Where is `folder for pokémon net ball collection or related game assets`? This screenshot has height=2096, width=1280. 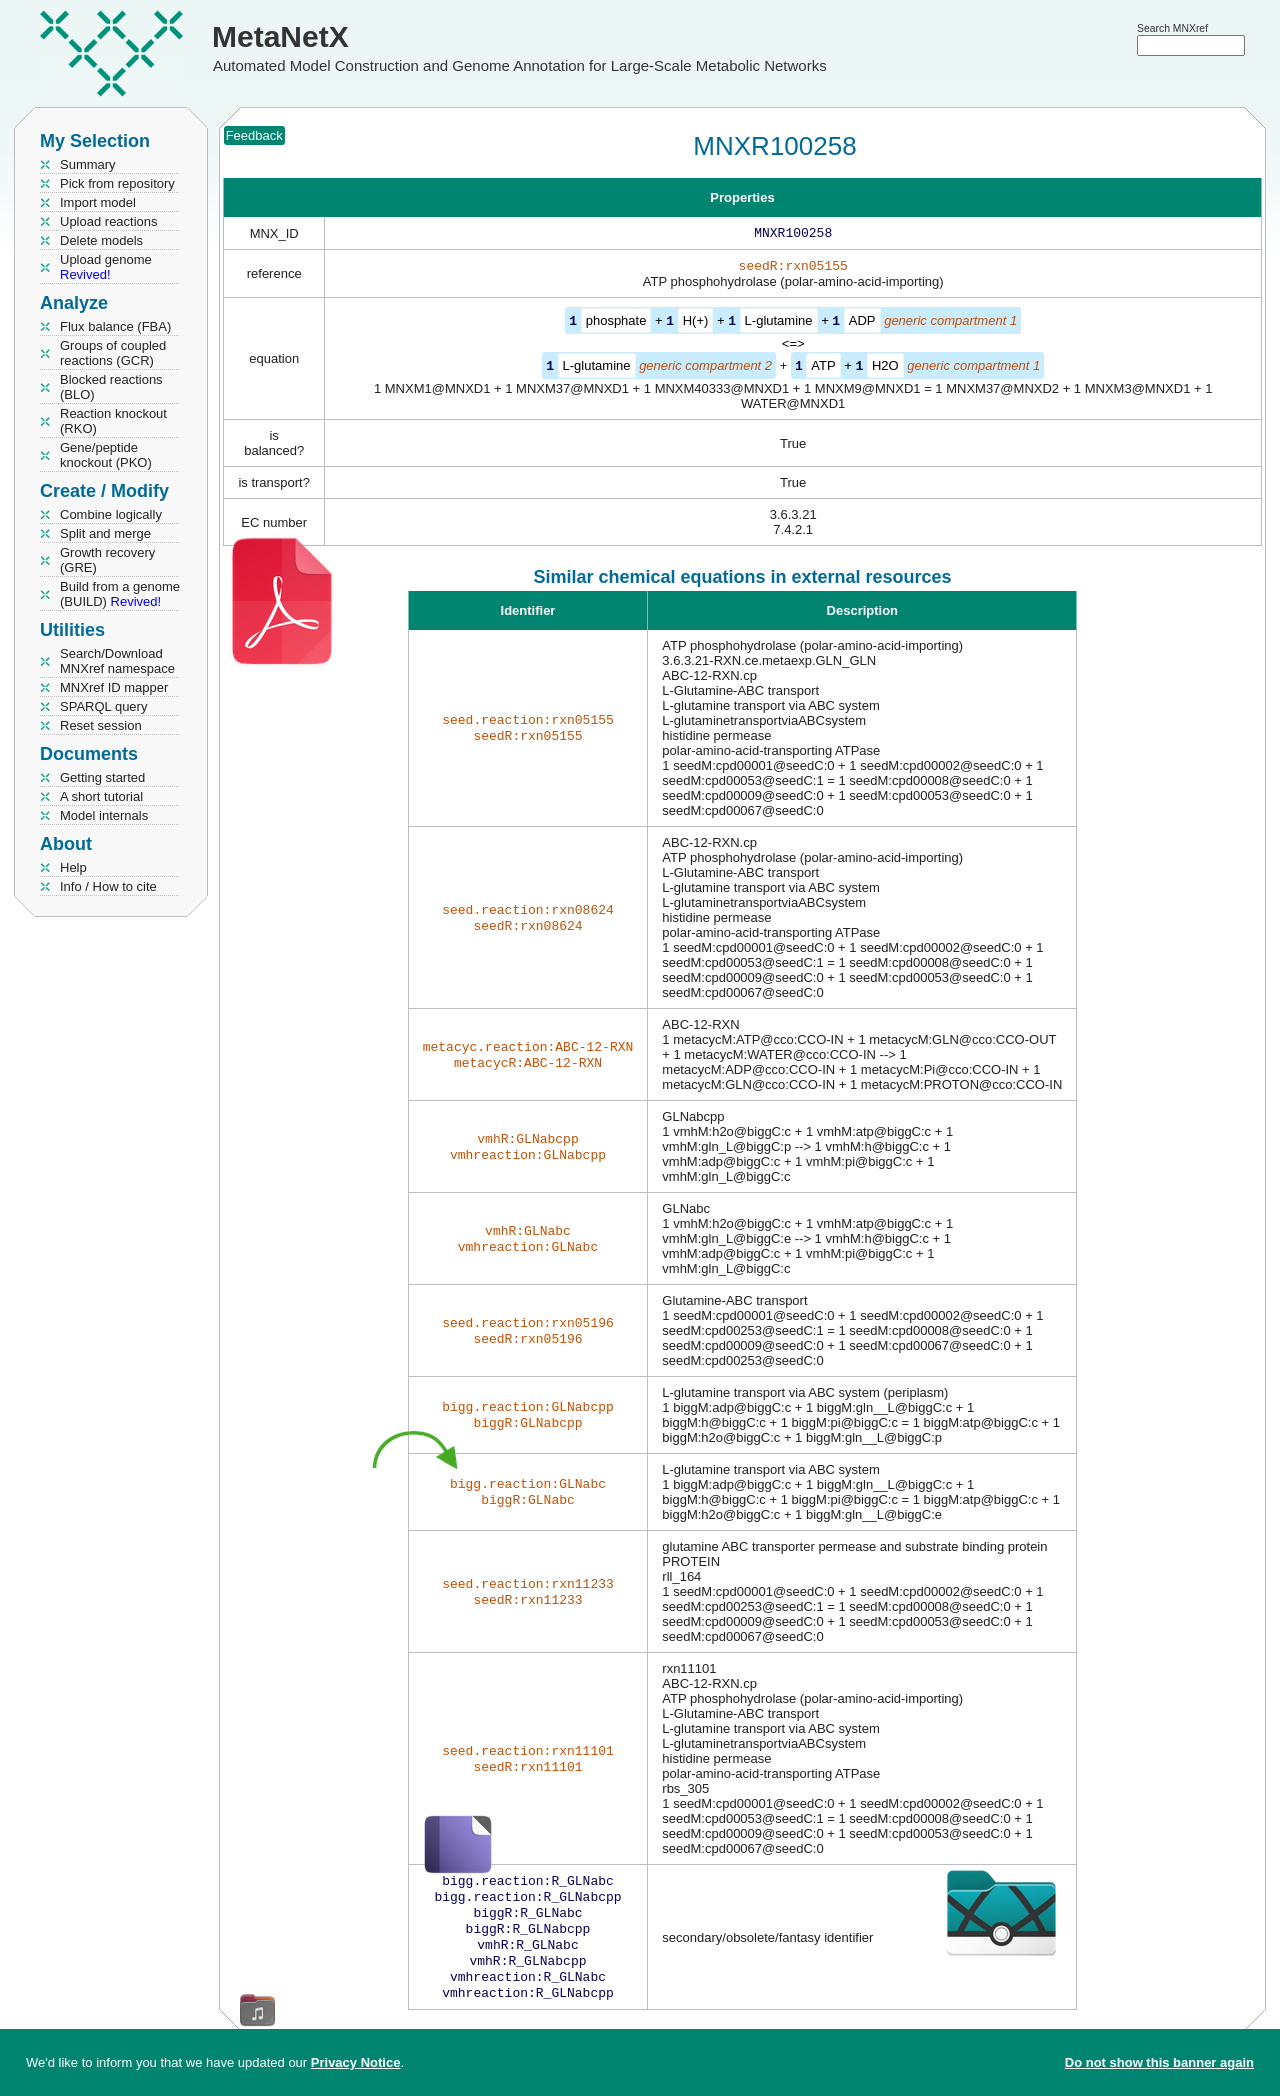 folder for pokémon net ball collection or related game assets is located at coordinates (1001, 1916).